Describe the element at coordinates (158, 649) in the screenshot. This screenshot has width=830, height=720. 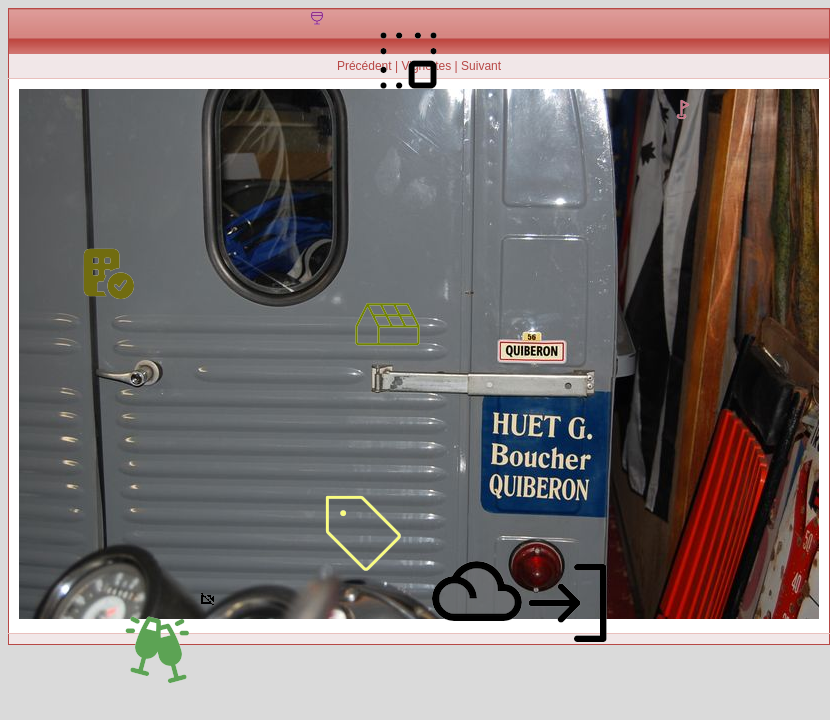
I see `celebrate an achievement or milestone` at that location.